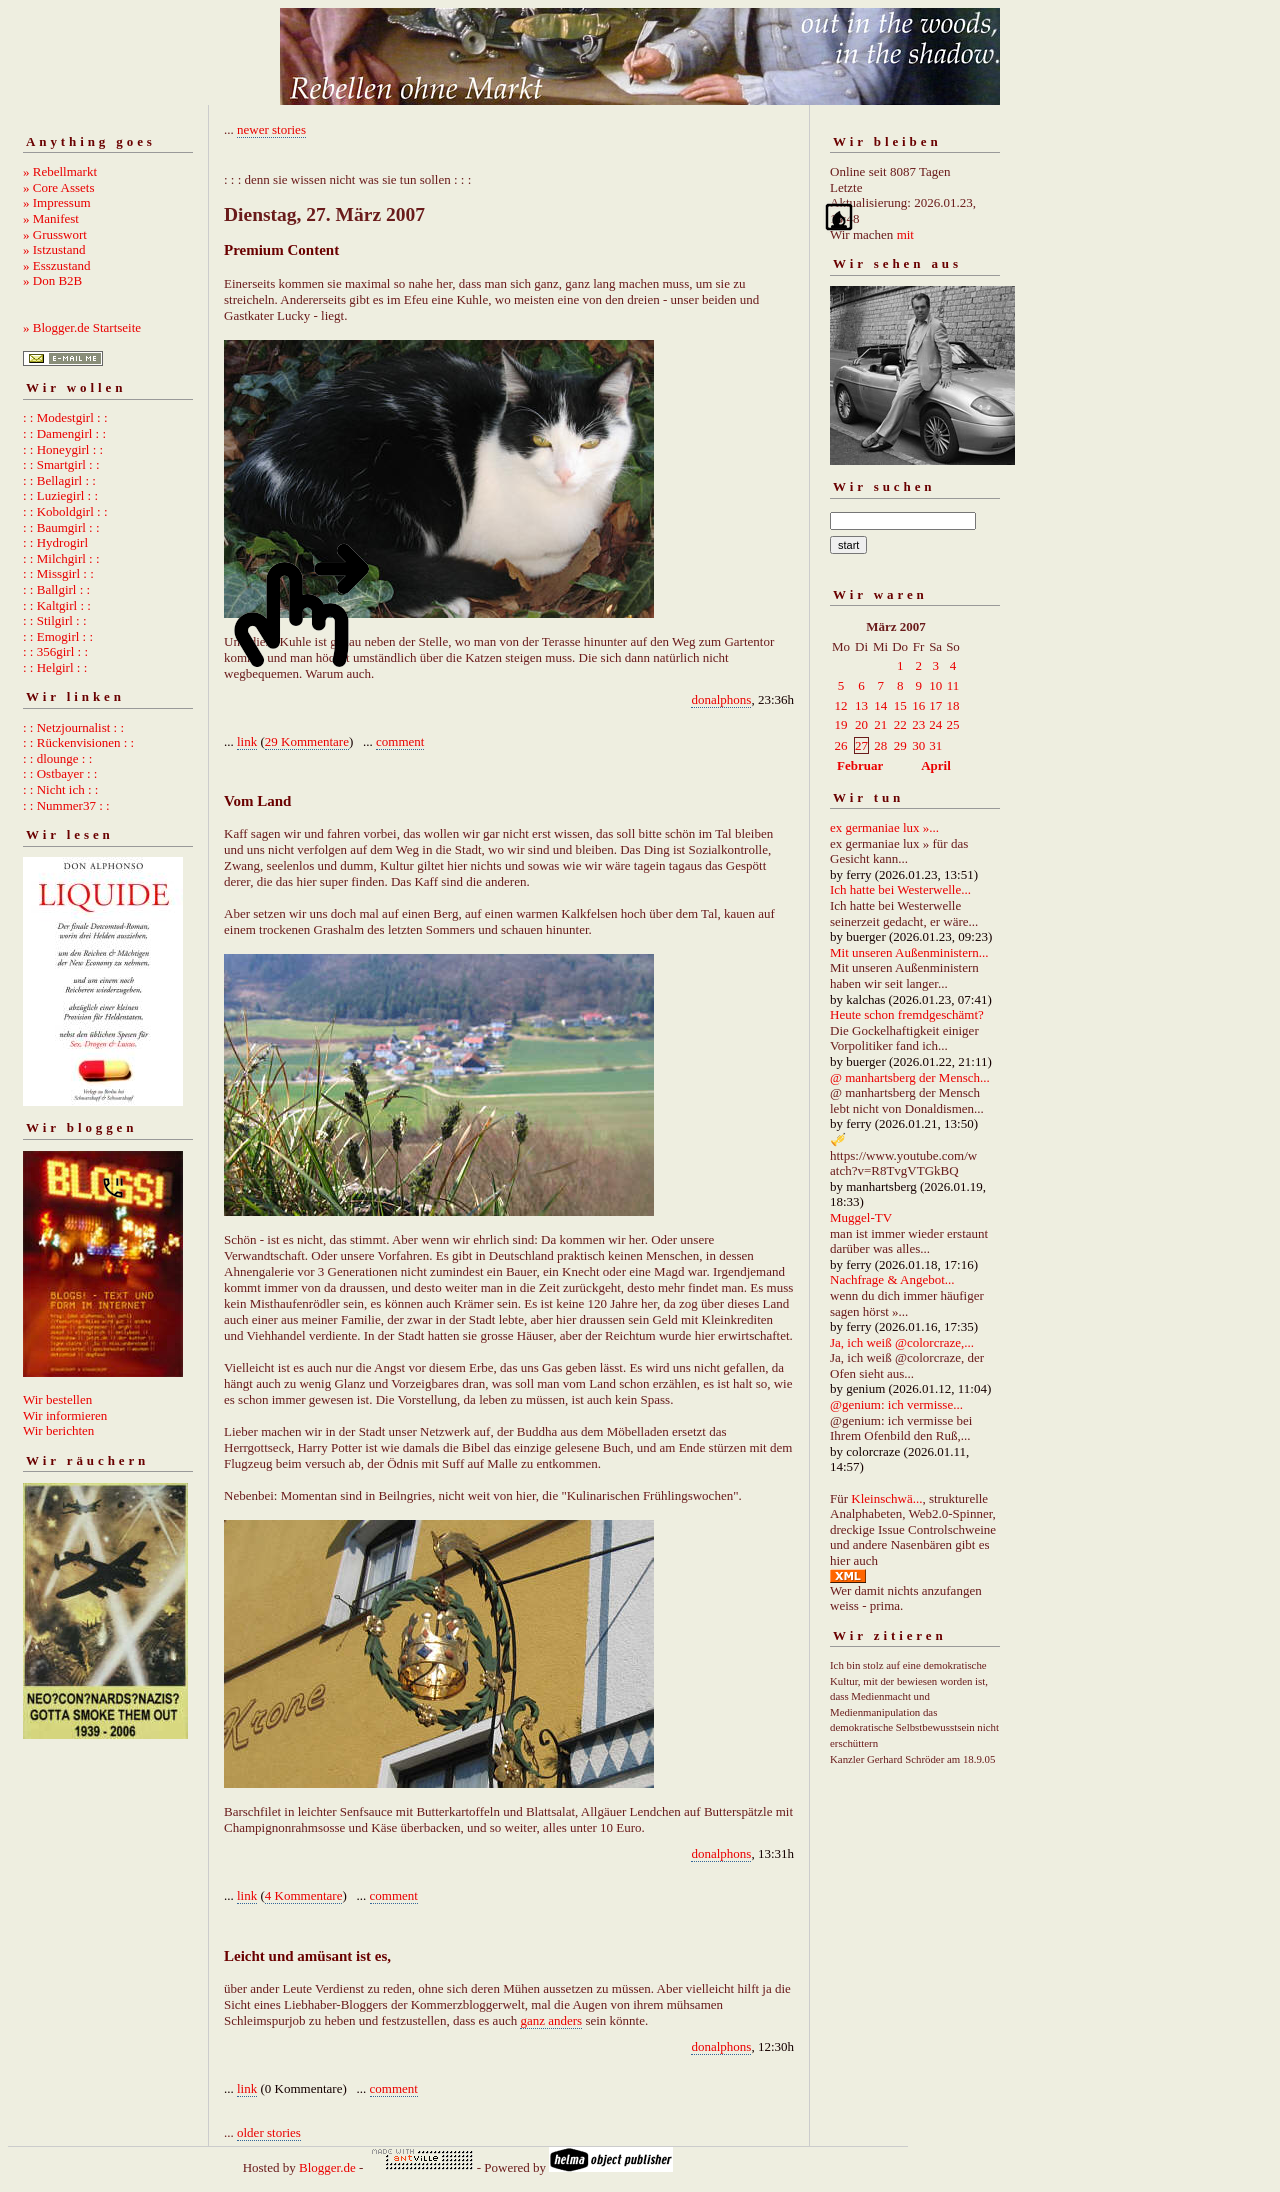 This screenshot has width=1280, height=2192. Describe the element at coordinates (839, 217) in the screenshot. I see `access fireplace or heating controls` at that location.